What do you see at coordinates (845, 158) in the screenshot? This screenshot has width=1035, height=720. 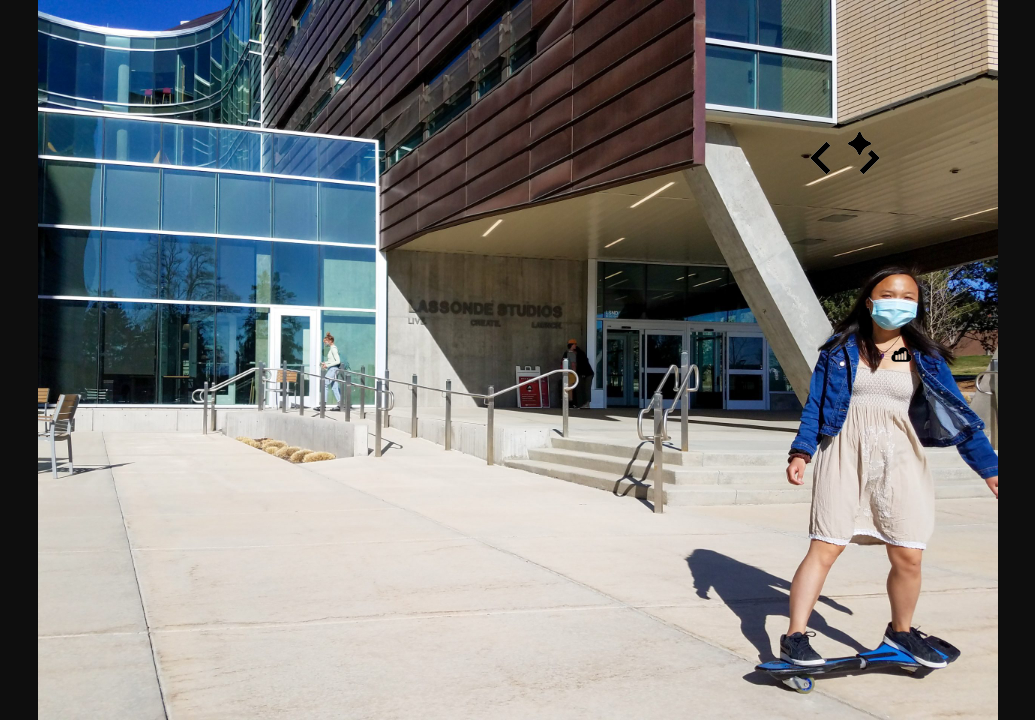 I see `access AI-powered code assistance` at bounding box center [845, 158].